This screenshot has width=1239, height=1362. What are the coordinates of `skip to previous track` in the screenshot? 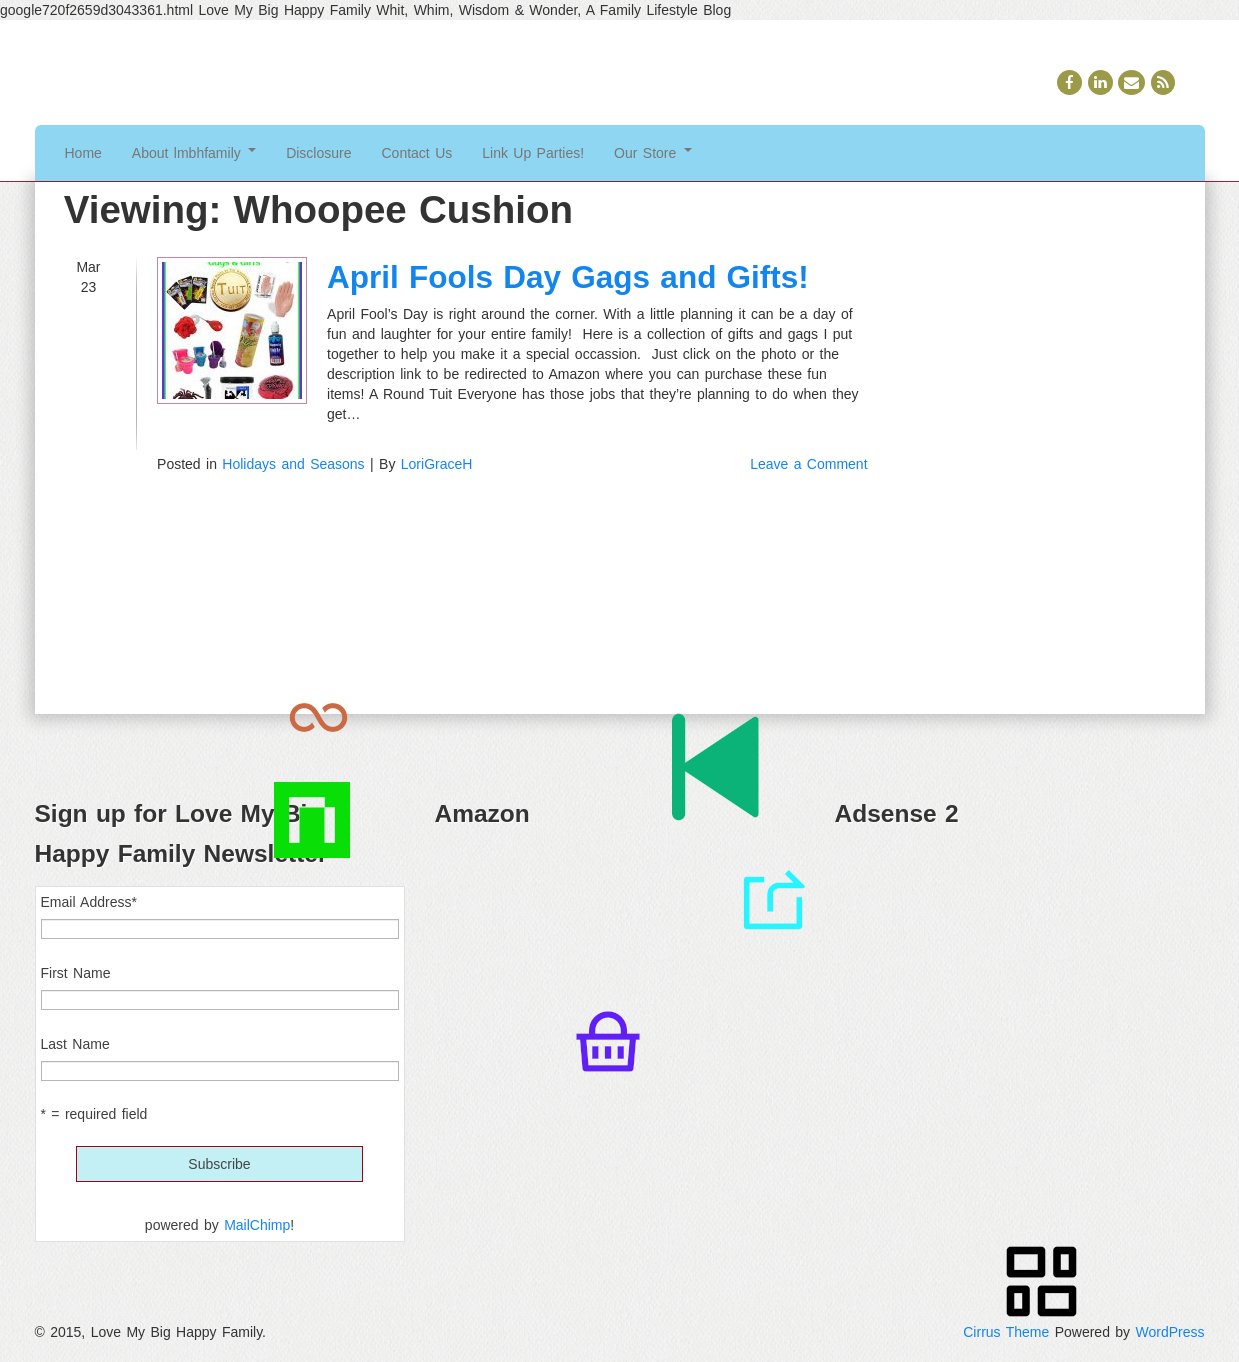 It's located at (712, 767).